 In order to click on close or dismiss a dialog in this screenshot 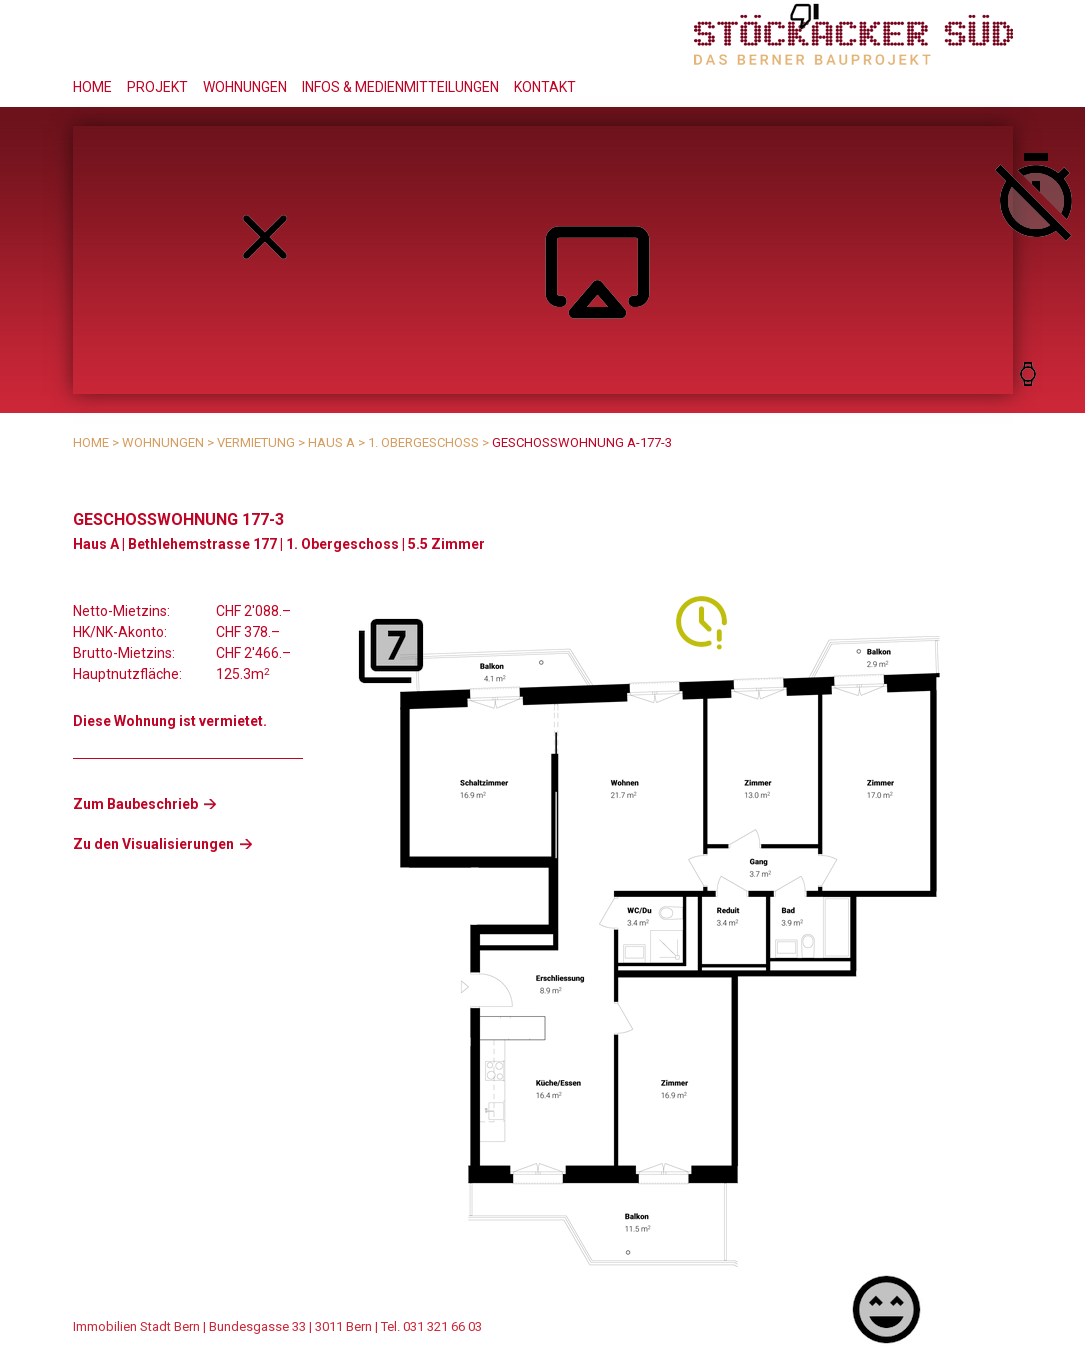, I will do `click(265, 237)`.